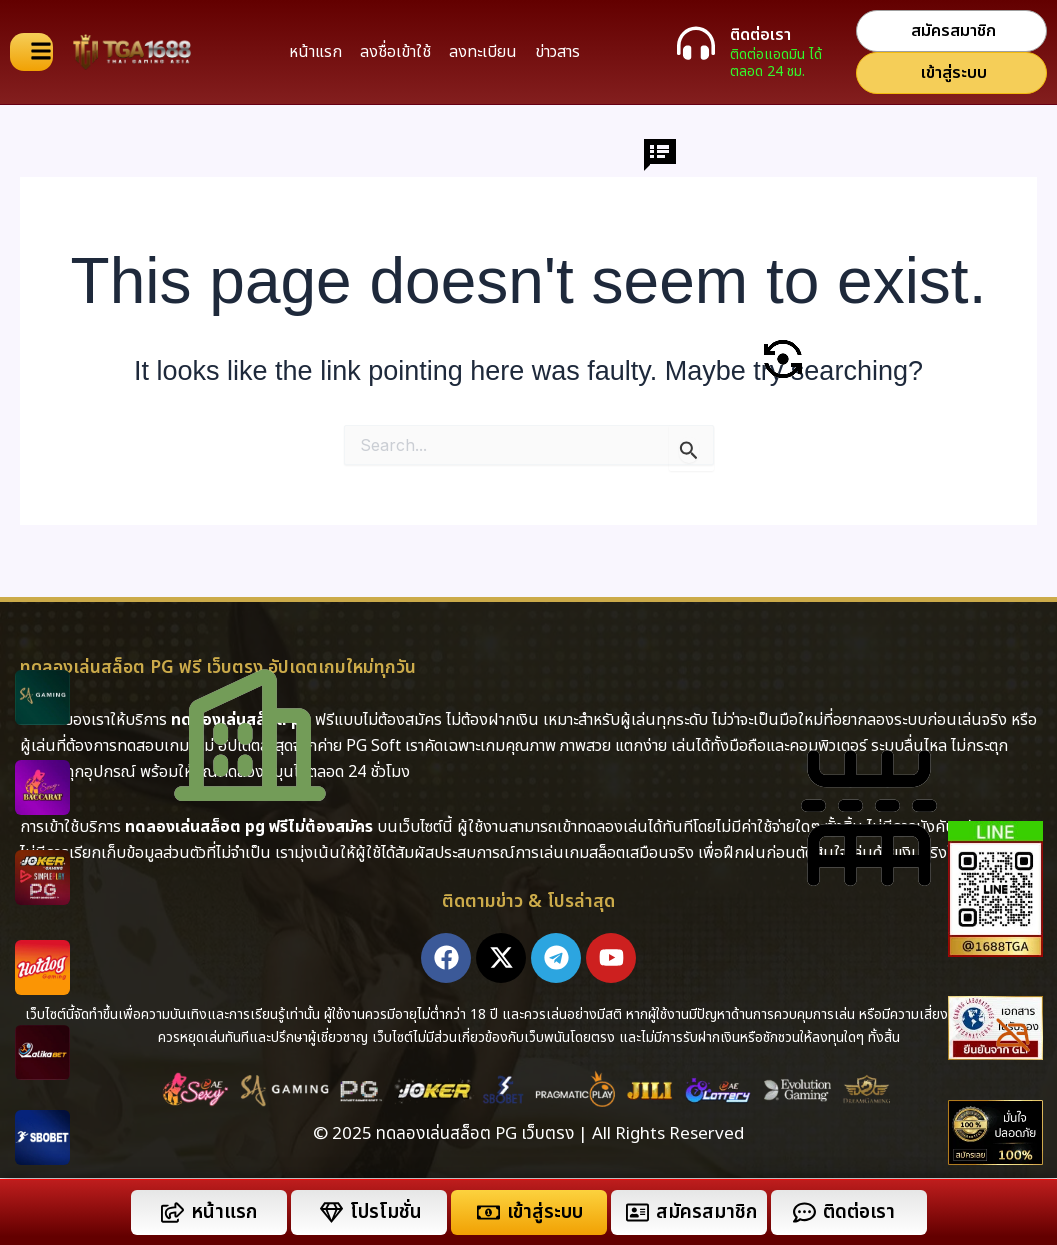 The image size is (1057, 1245). Describe the element at coordinates (250, 740) in the screenshot. I see `view nearby buildings or offices` at that location.